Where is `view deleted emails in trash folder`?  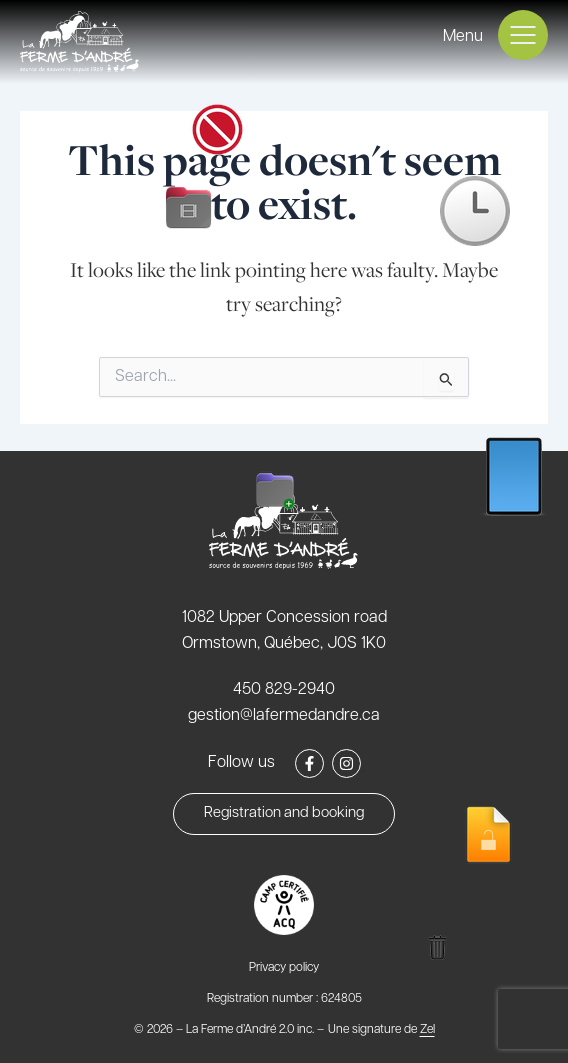 view deleted emails in trash folder is located at coordinates (437, 947).